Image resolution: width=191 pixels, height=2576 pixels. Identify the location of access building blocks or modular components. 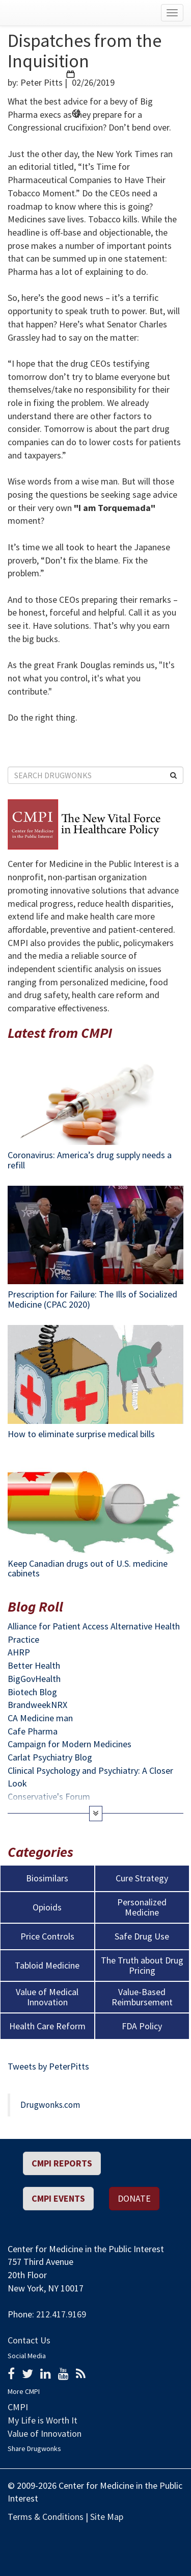
(70, 74).